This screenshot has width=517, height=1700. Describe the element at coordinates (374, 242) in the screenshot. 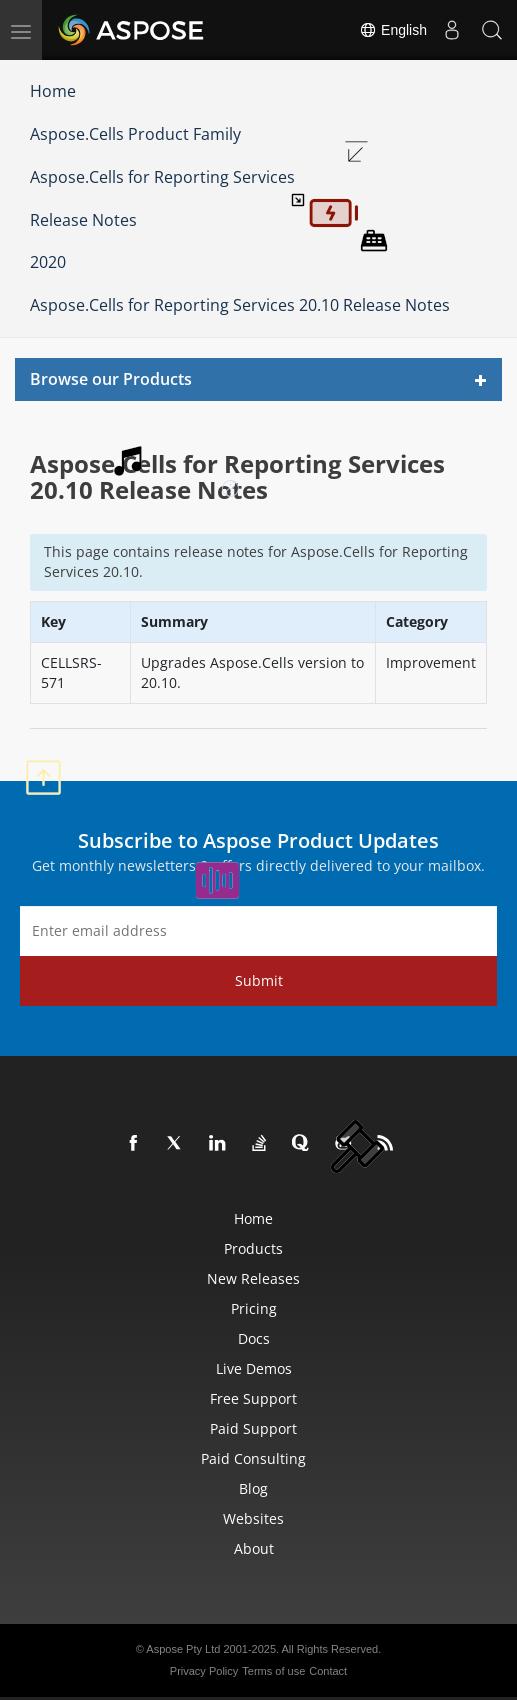

I see `access point of sale system` at that location.